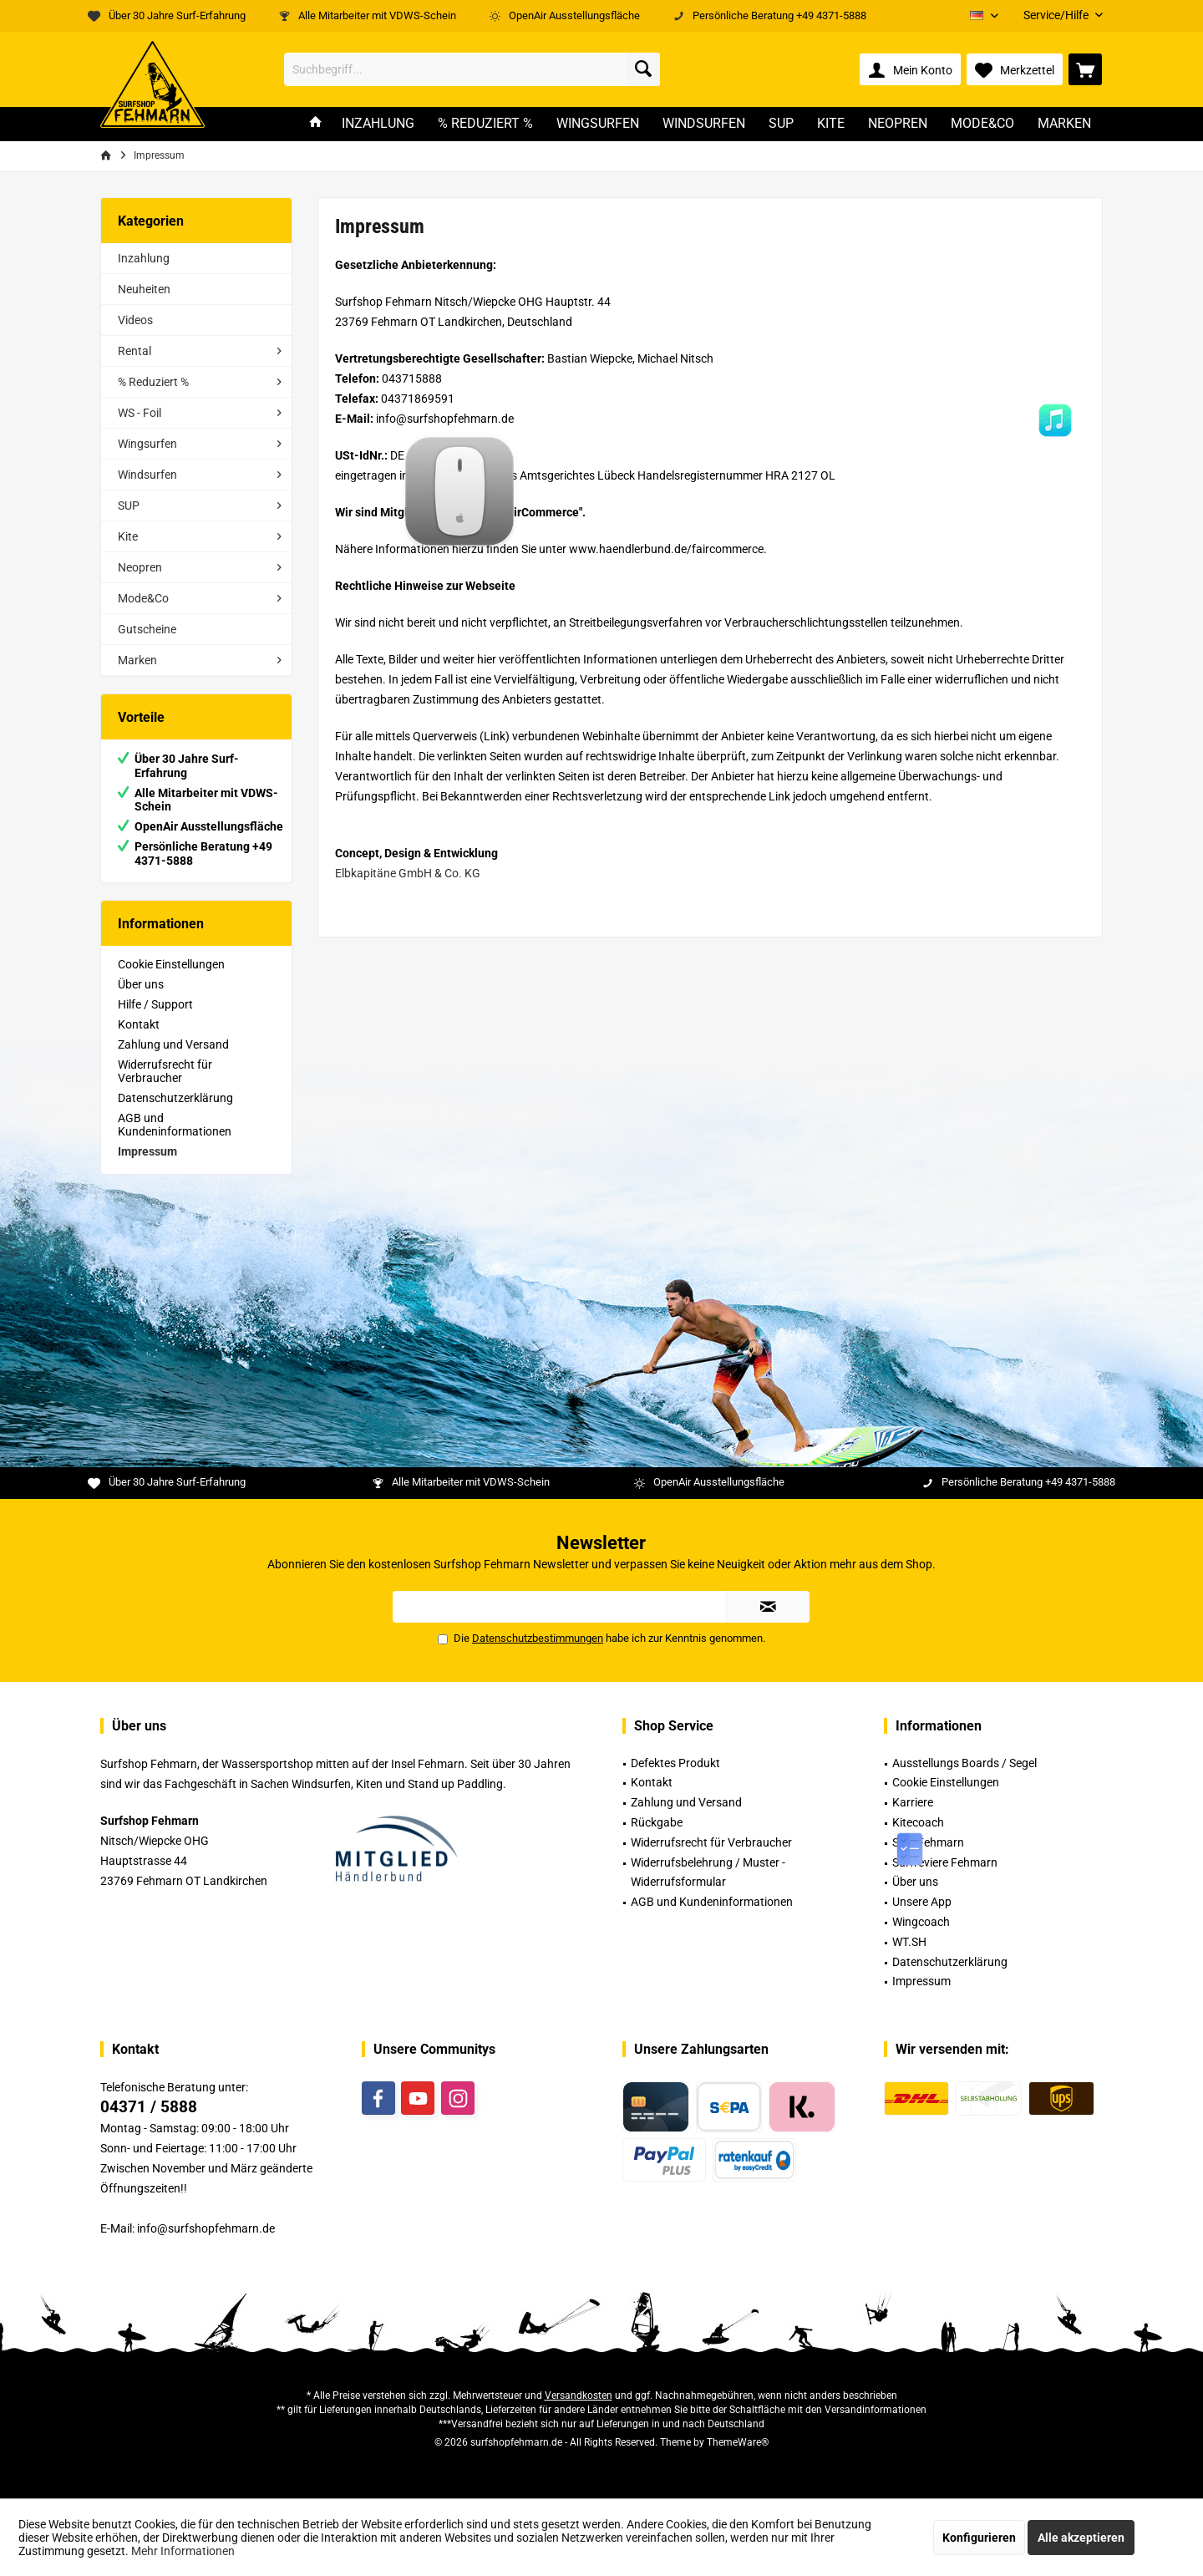 This screenshot has width=1203, height=2576. I want to click on open elisa music player, so click(1055, 420).